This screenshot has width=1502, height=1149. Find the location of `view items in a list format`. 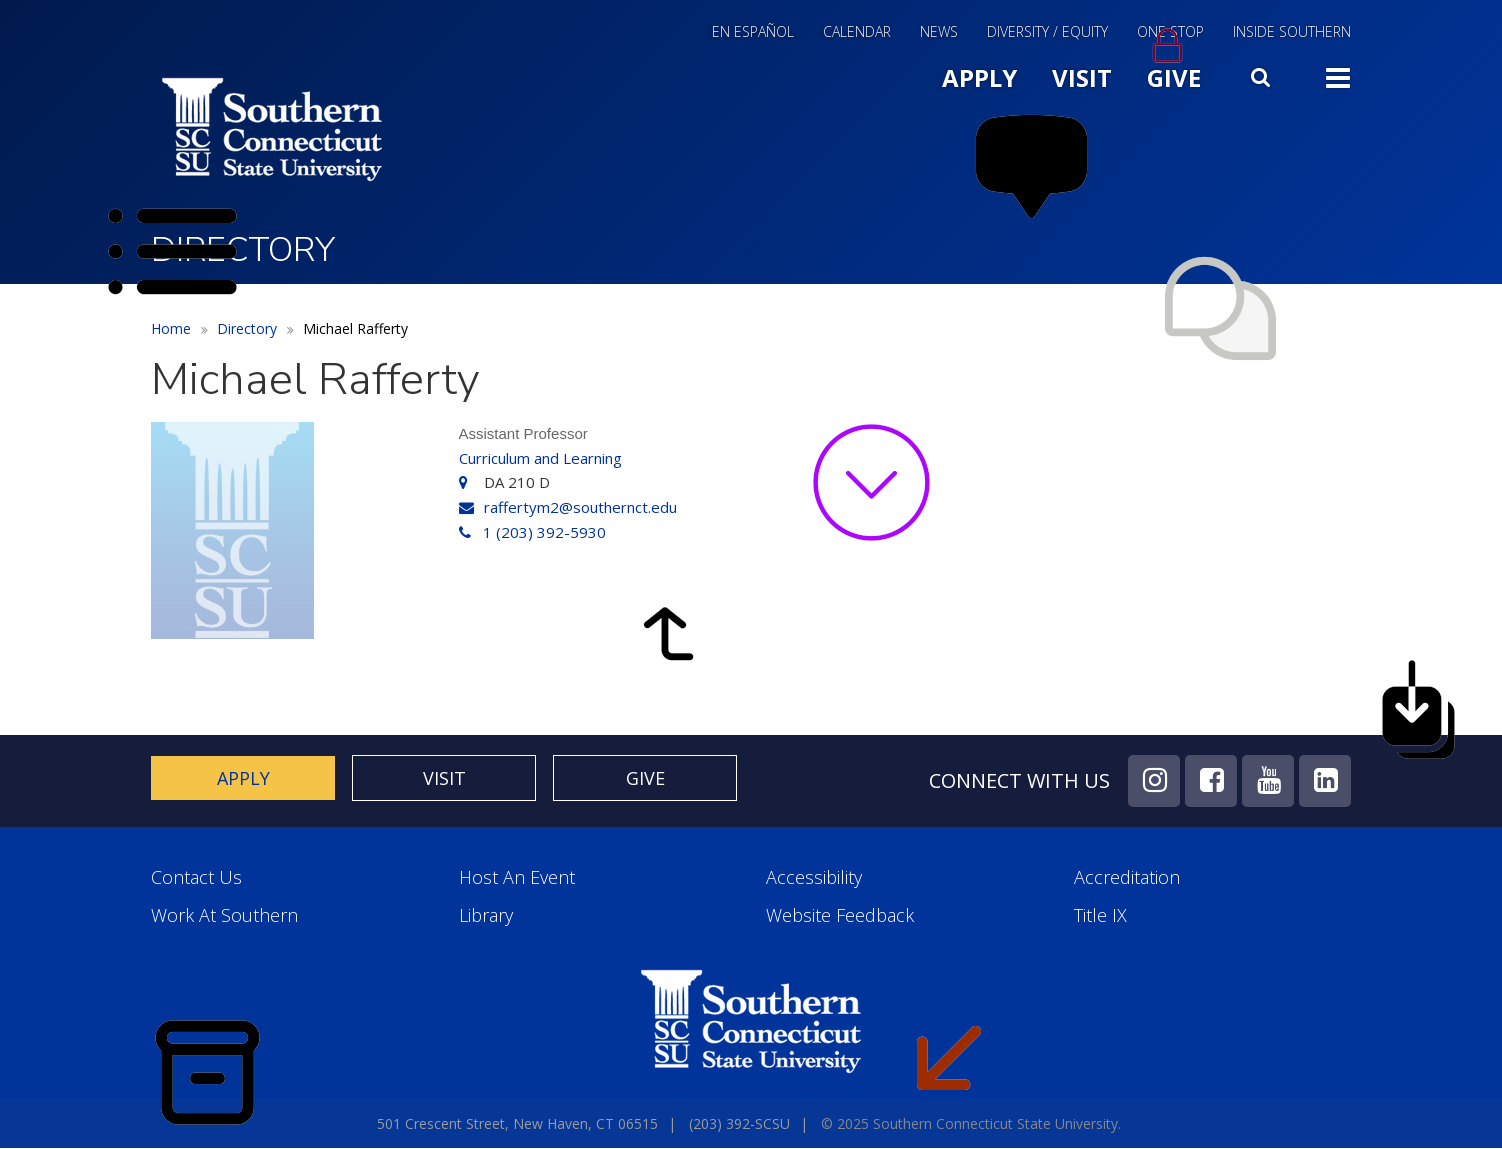

view items in a list format is located at coordinates (172, 251).